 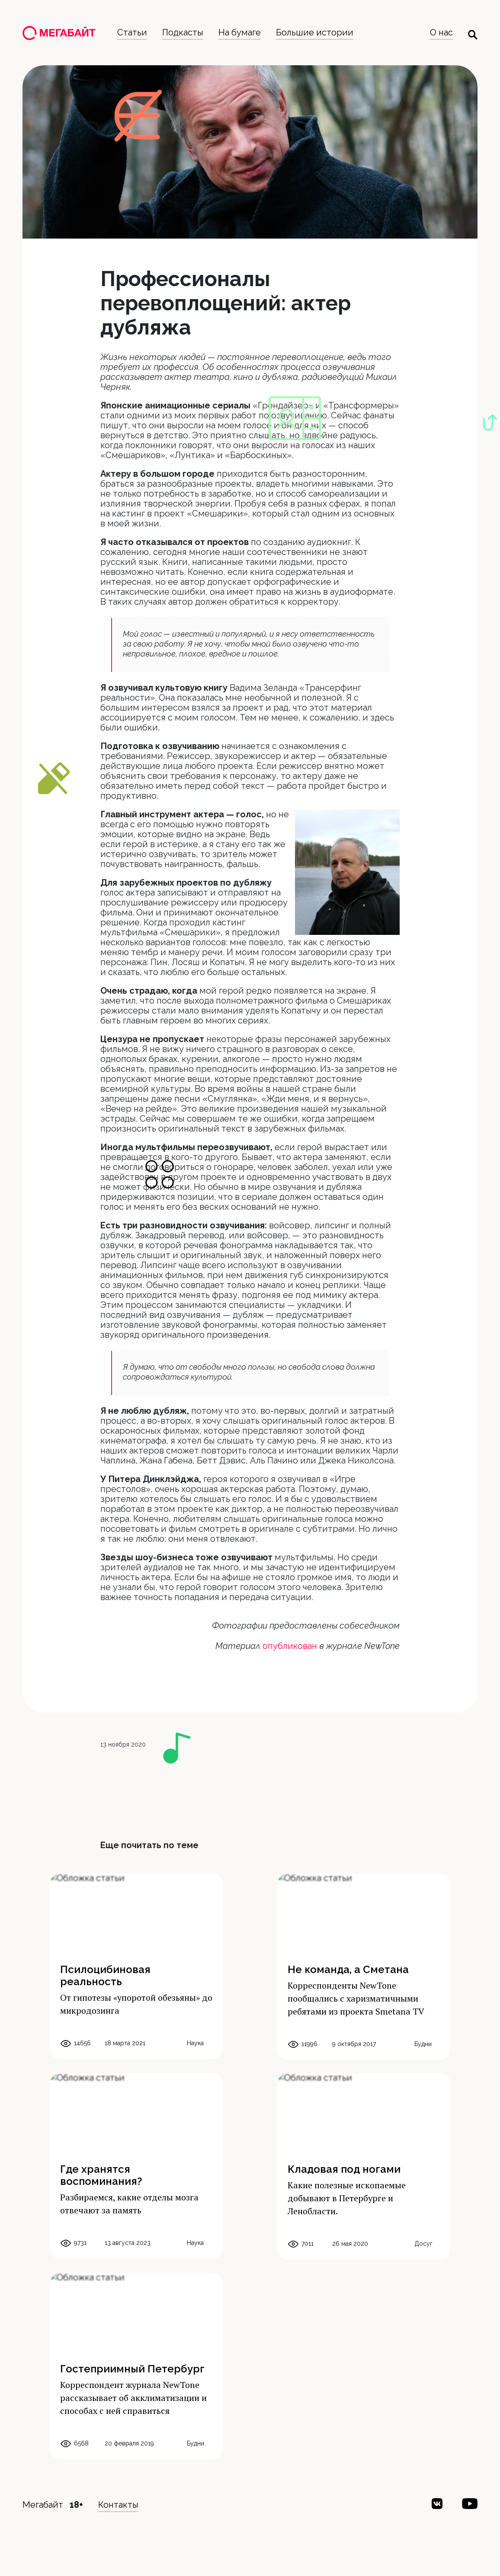 What do you see at coordinates (295, 418) in the screenshot?
I see `start or join a video conference` at bounding box center [295, 418].